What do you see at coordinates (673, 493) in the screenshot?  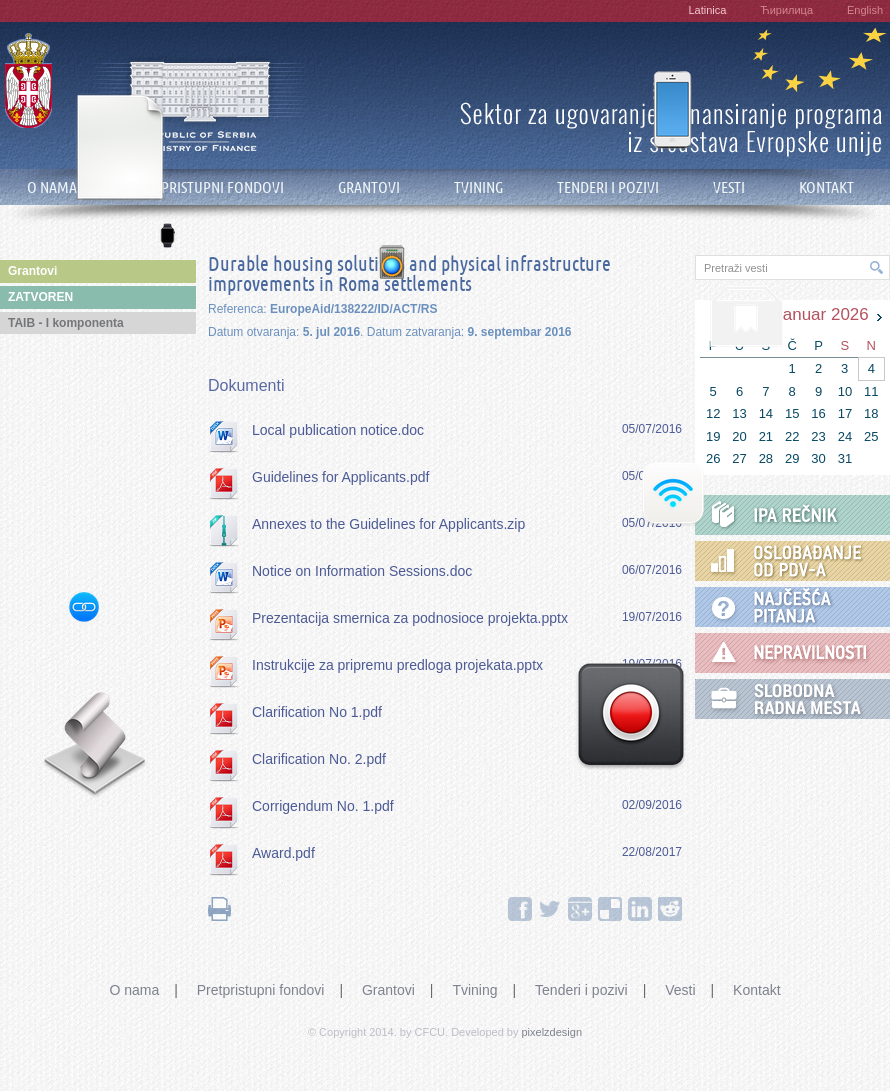 I see `access wireless network settings` at bounding box center [673, 493].